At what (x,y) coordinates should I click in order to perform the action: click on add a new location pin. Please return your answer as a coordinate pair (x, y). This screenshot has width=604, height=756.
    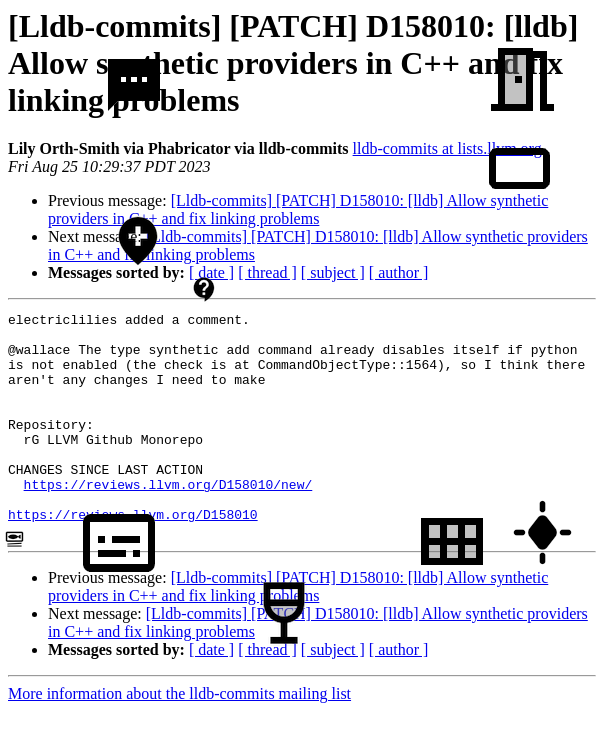
    Looking at the image, I should click on (138, 241).